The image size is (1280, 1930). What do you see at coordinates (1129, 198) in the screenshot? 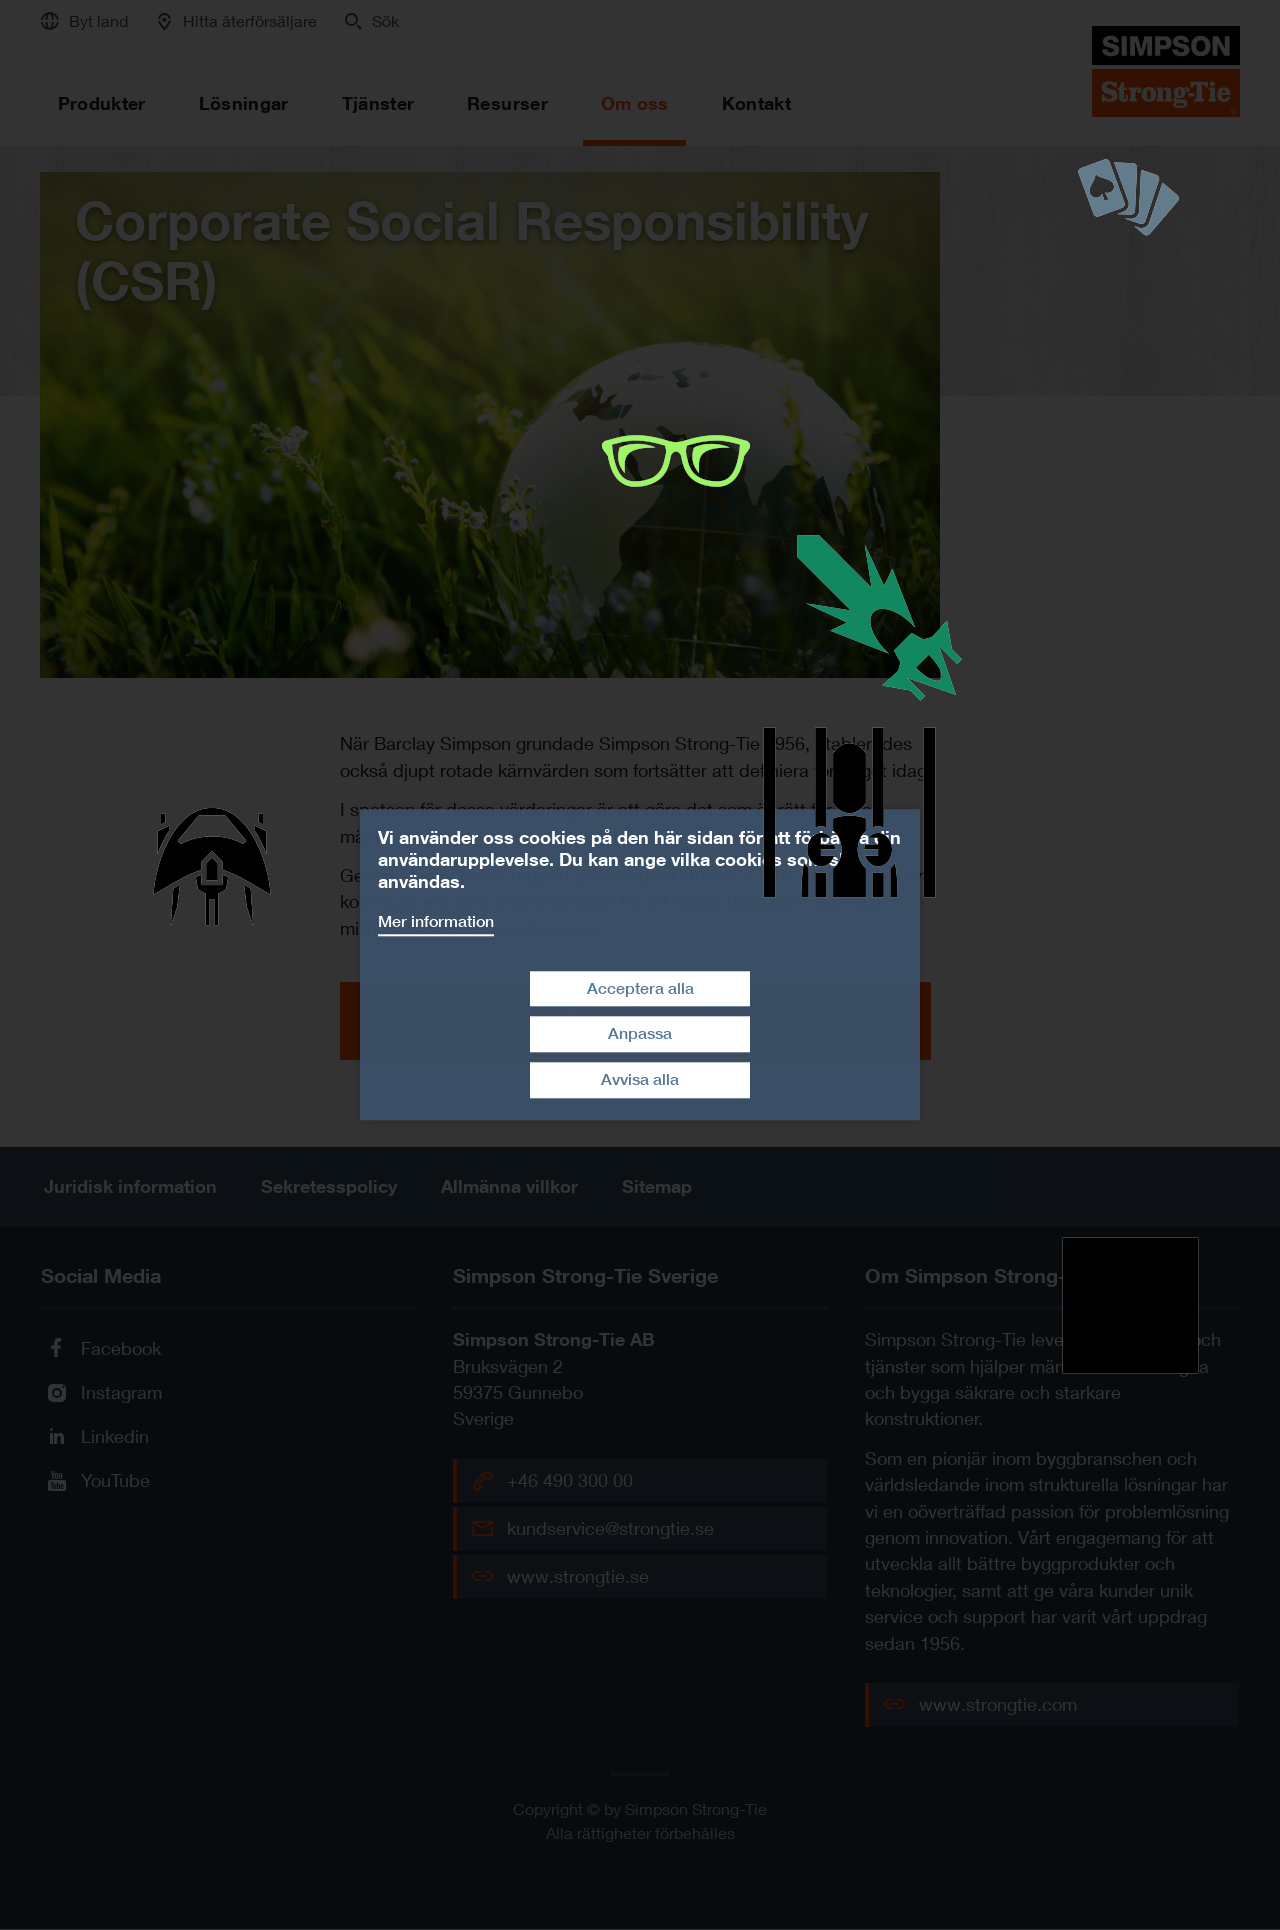
I see `access card games or poker` at bounding box center [1129, 198].